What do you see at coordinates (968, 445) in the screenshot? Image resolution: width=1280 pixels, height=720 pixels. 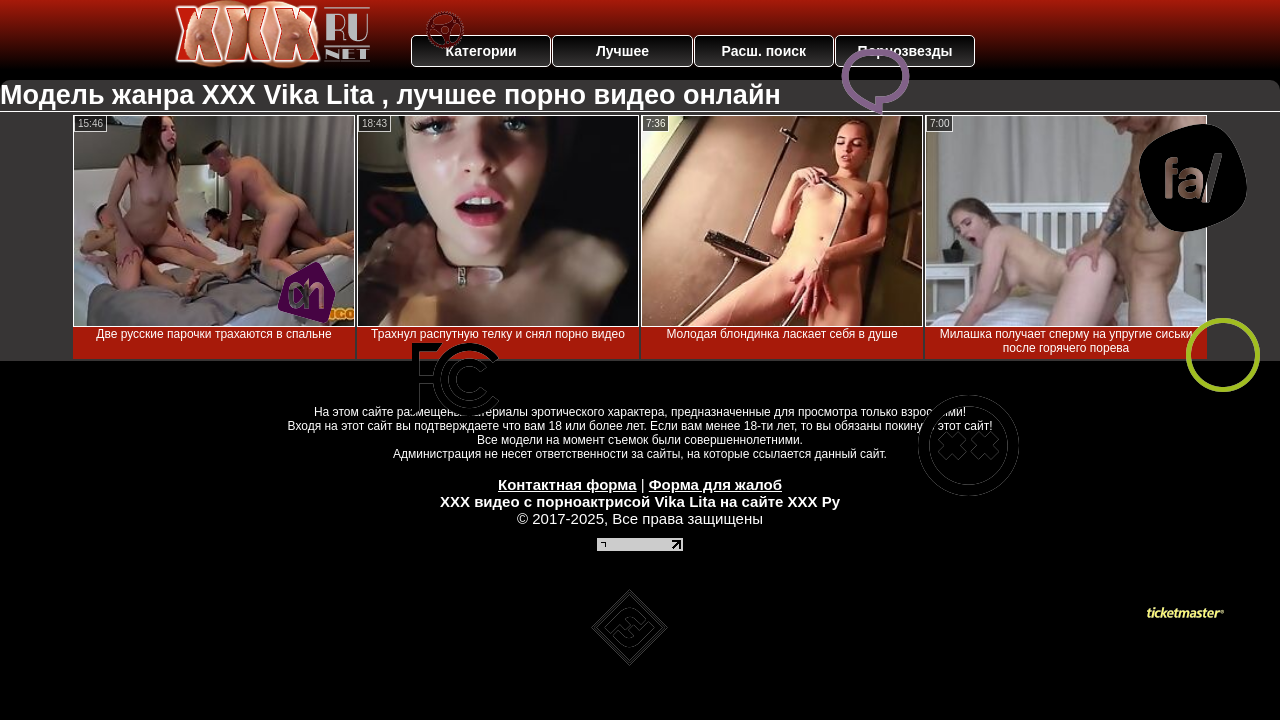 I see `facepunch studios logo` at bounding box center [968, 445].